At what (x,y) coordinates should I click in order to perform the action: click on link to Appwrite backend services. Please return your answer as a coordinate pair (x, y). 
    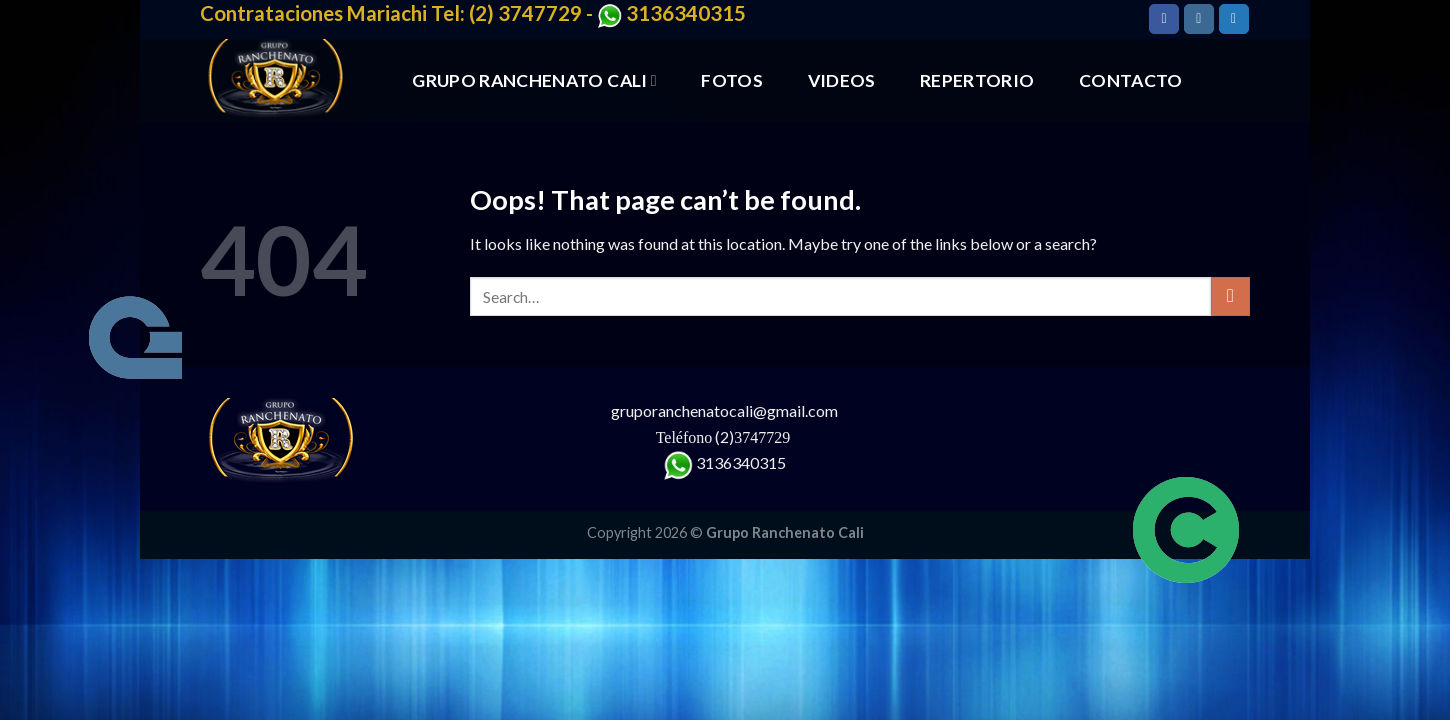
    Looking at the image, I should click on (135, 337).